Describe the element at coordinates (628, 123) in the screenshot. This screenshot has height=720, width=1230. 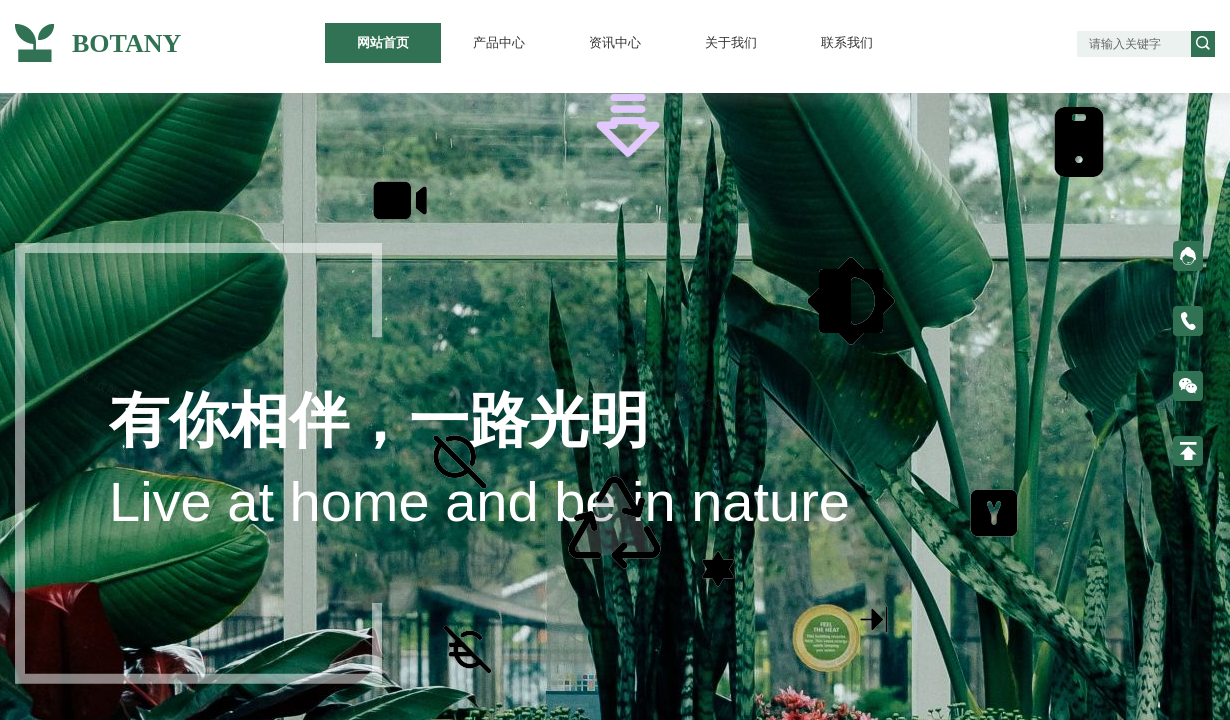
I see `download file or content` at that location.